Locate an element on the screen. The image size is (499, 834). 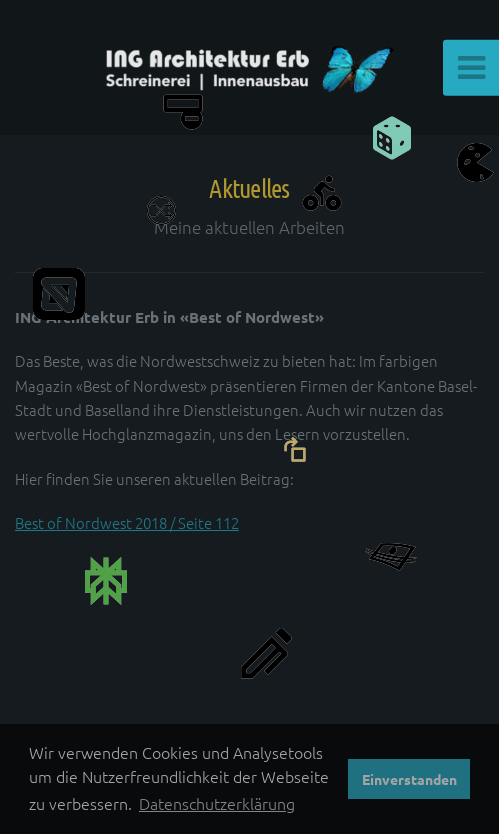
randomize or shuffle content is located at coordinates (392, 138).